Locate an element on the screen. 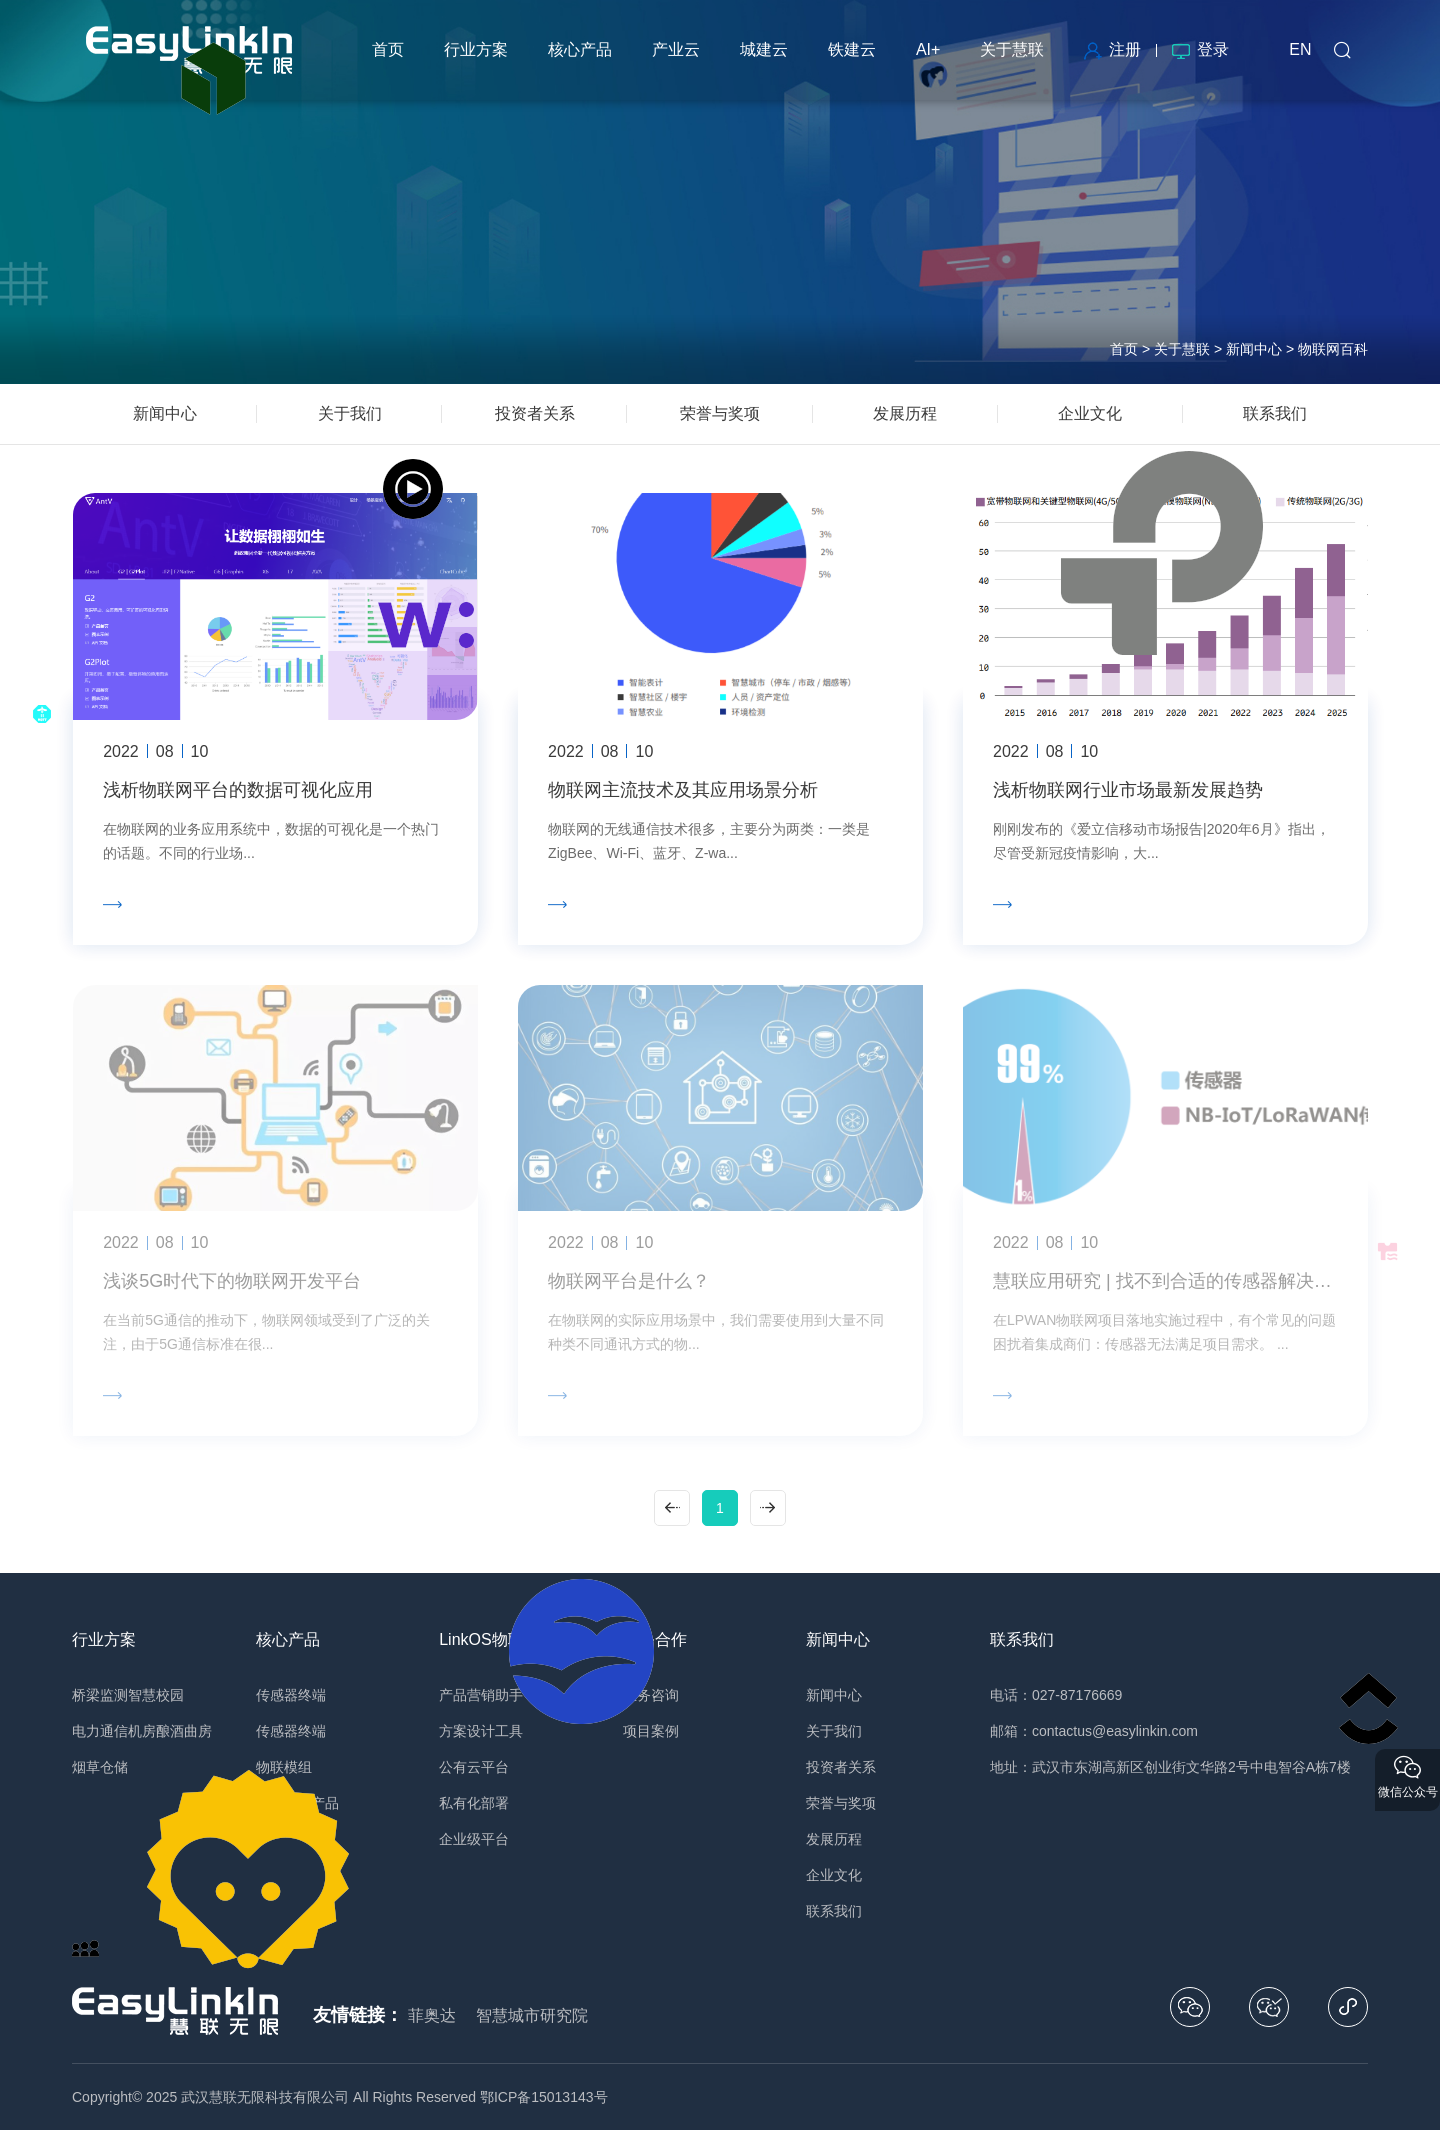  link to MySpace profile is located at coordinates (85, 1948).